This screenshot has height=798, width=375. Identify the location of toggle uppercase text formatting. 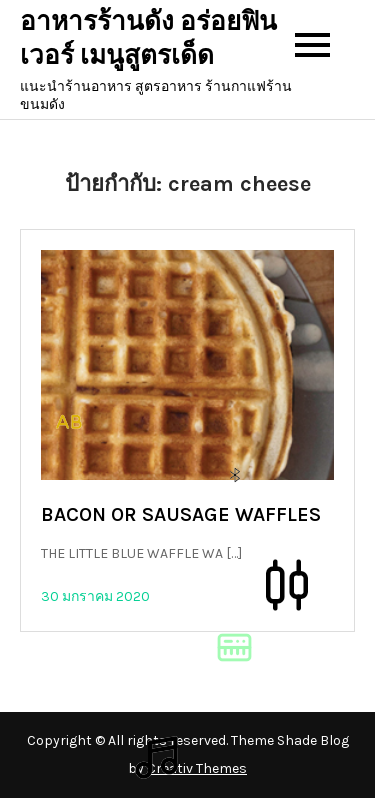
(69, 423).